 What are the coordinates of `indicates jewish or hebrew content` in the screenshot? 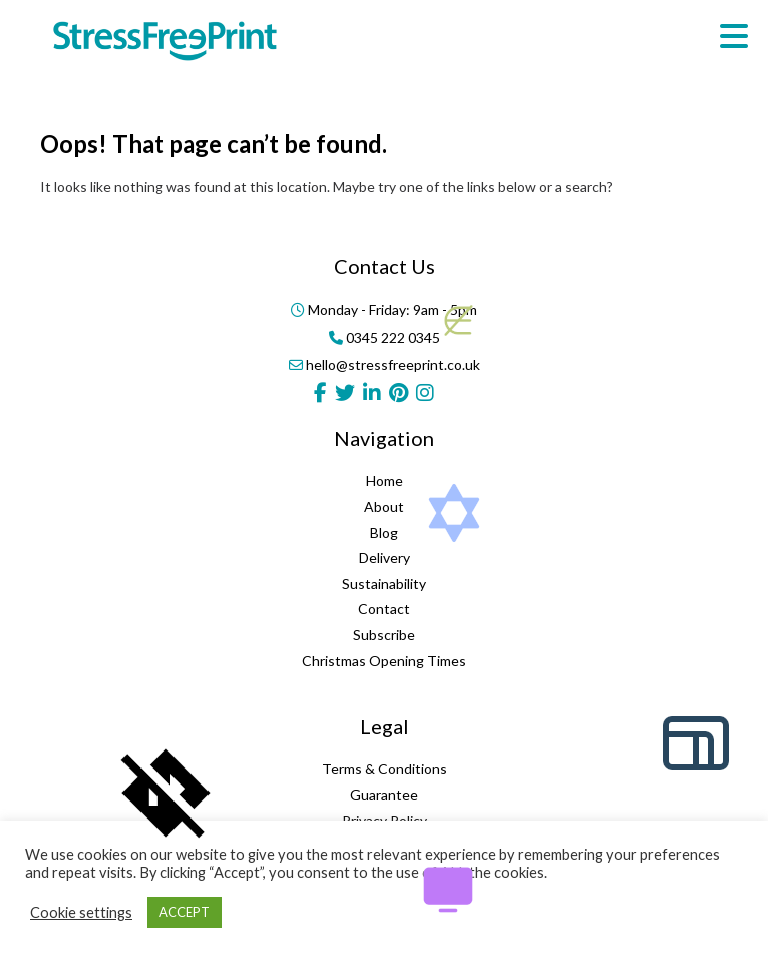 It's located at (454, 513).